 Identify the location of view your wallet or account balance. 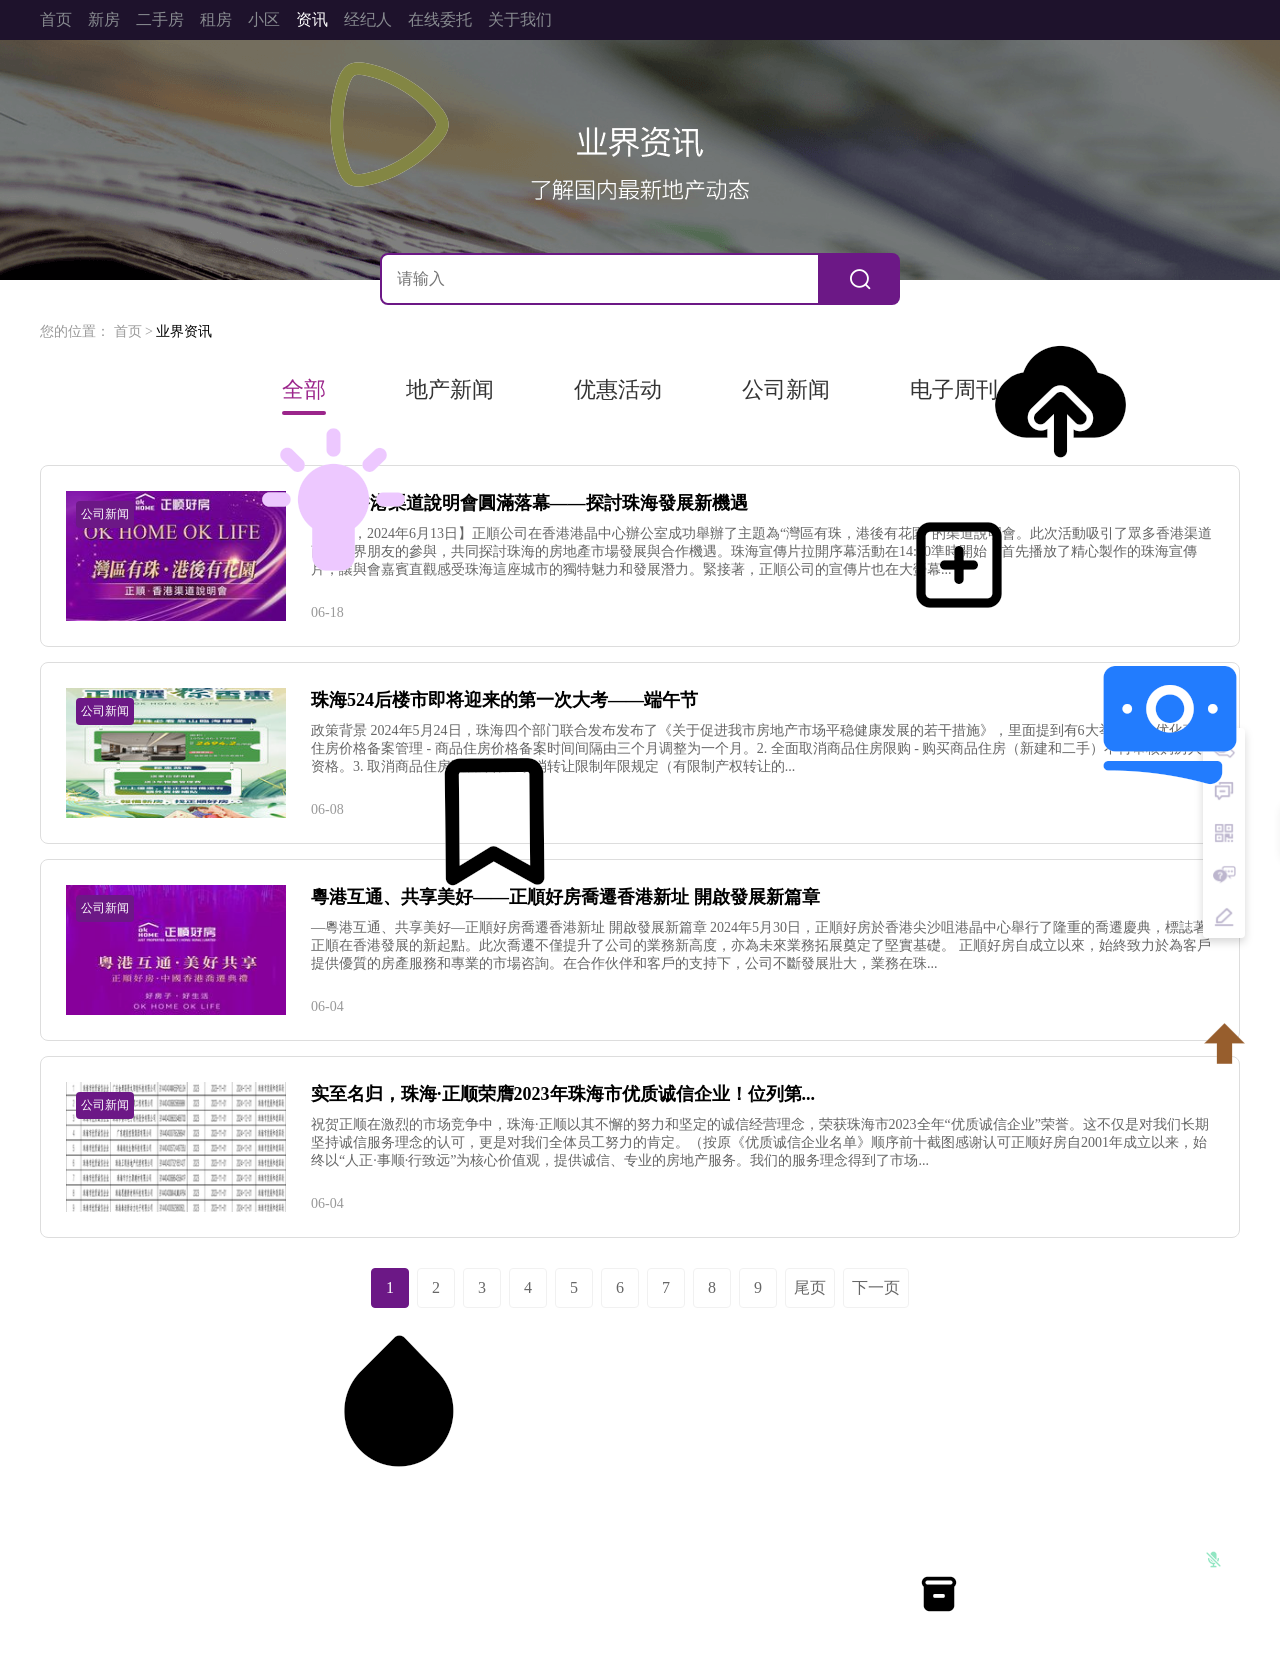
(1170, 723).